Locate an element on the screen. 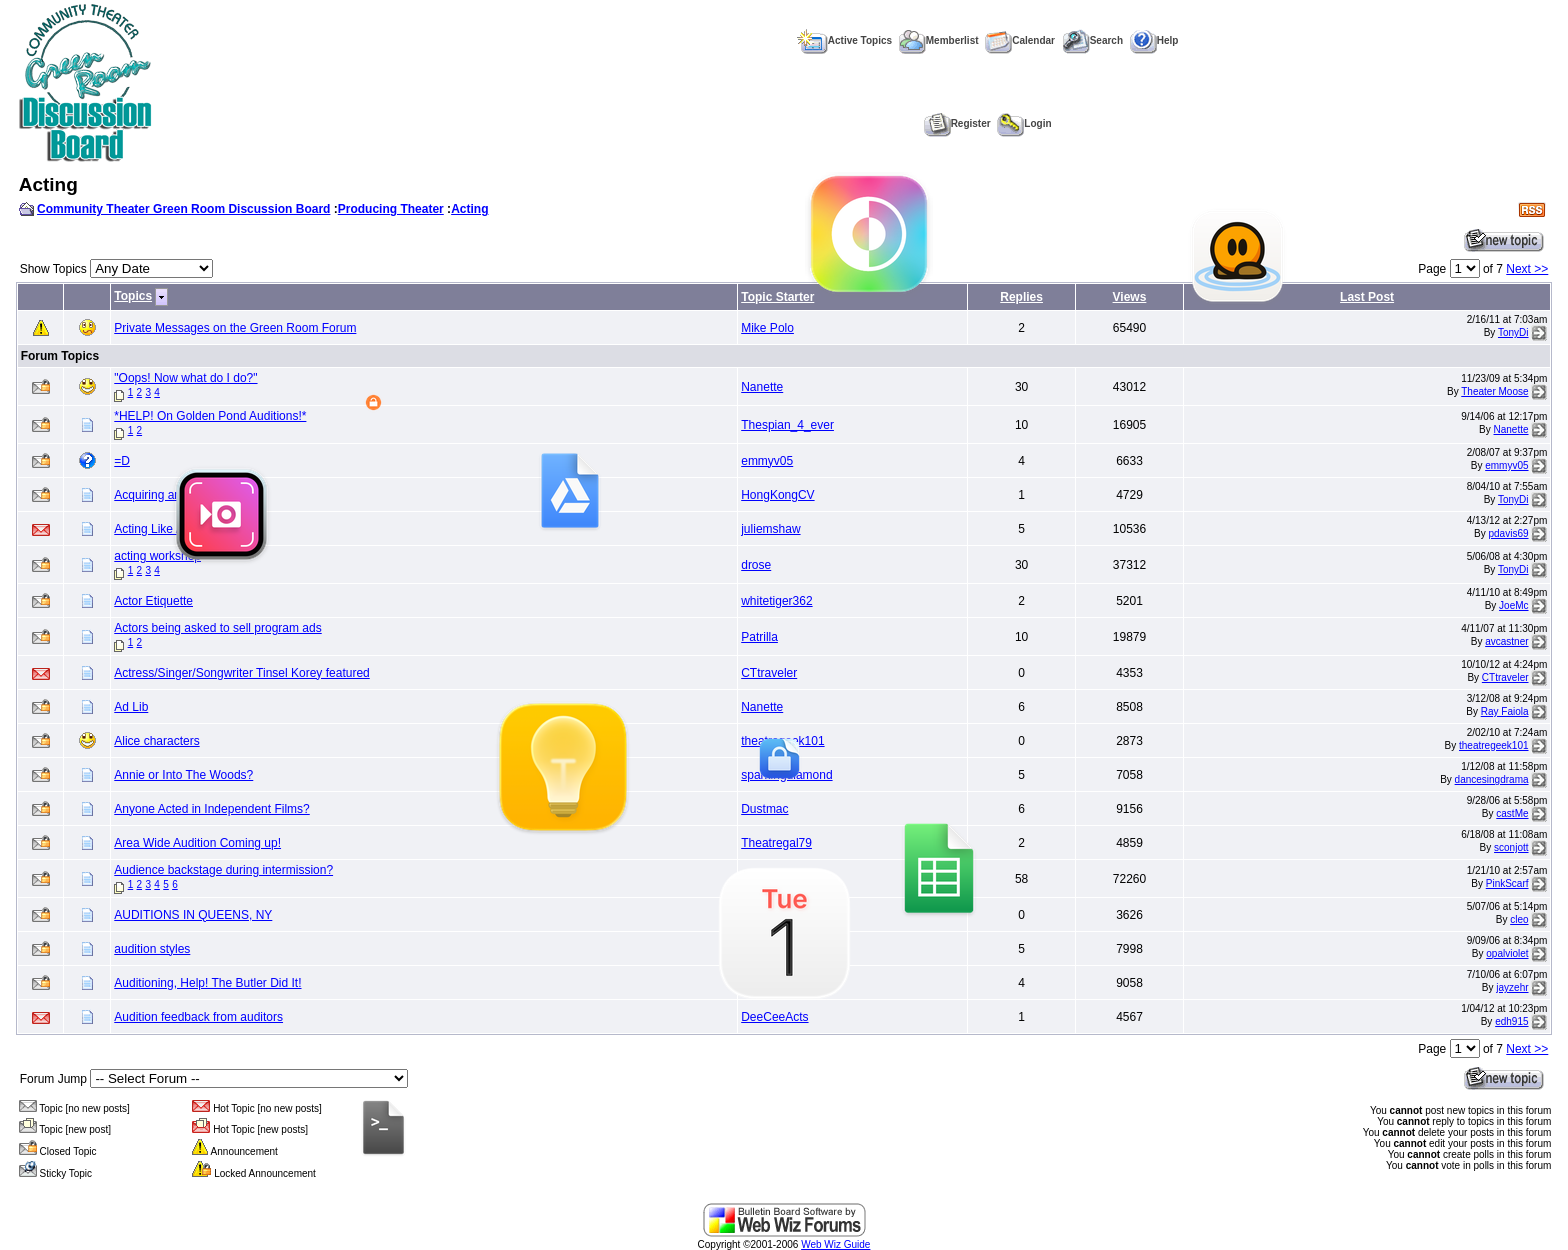  open a google sheets document is located at coordinates (939, 870).